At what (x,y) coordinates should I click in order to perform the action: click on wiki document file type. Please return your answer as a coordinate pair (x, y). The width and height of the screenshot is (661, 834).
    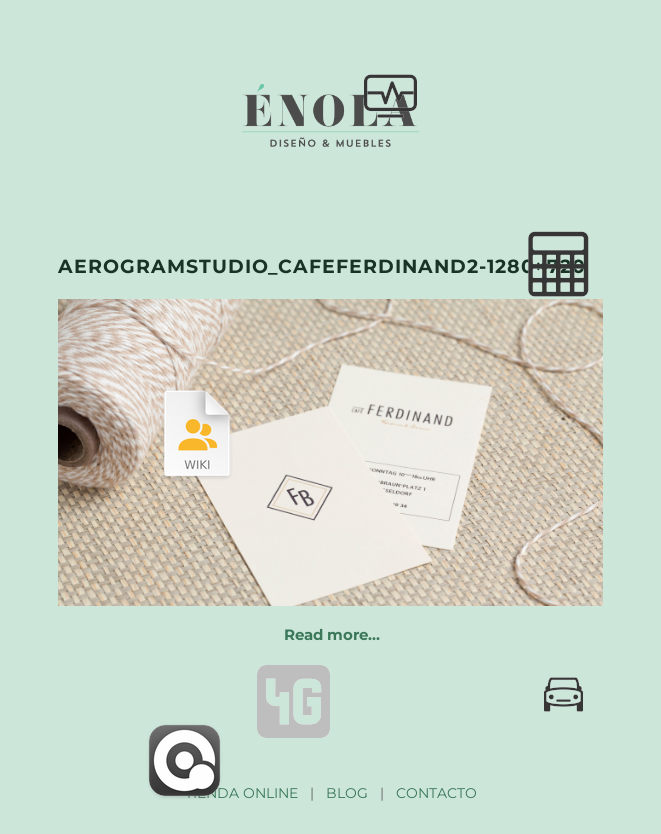
    Looking at the image, I should click on (197, 435).